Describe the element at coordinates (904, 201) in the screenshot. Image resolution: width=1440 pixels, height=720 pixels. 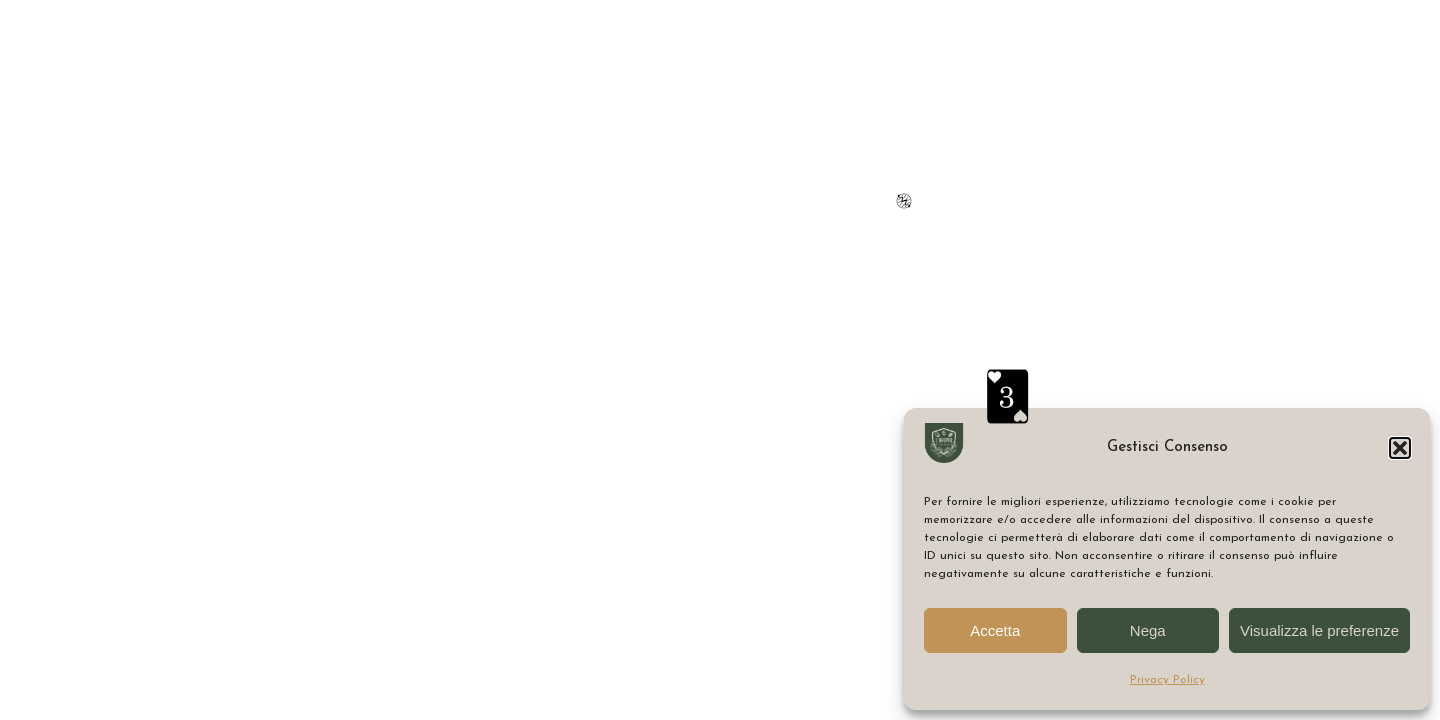
I see `indicates a trapped or contained state` at that location.